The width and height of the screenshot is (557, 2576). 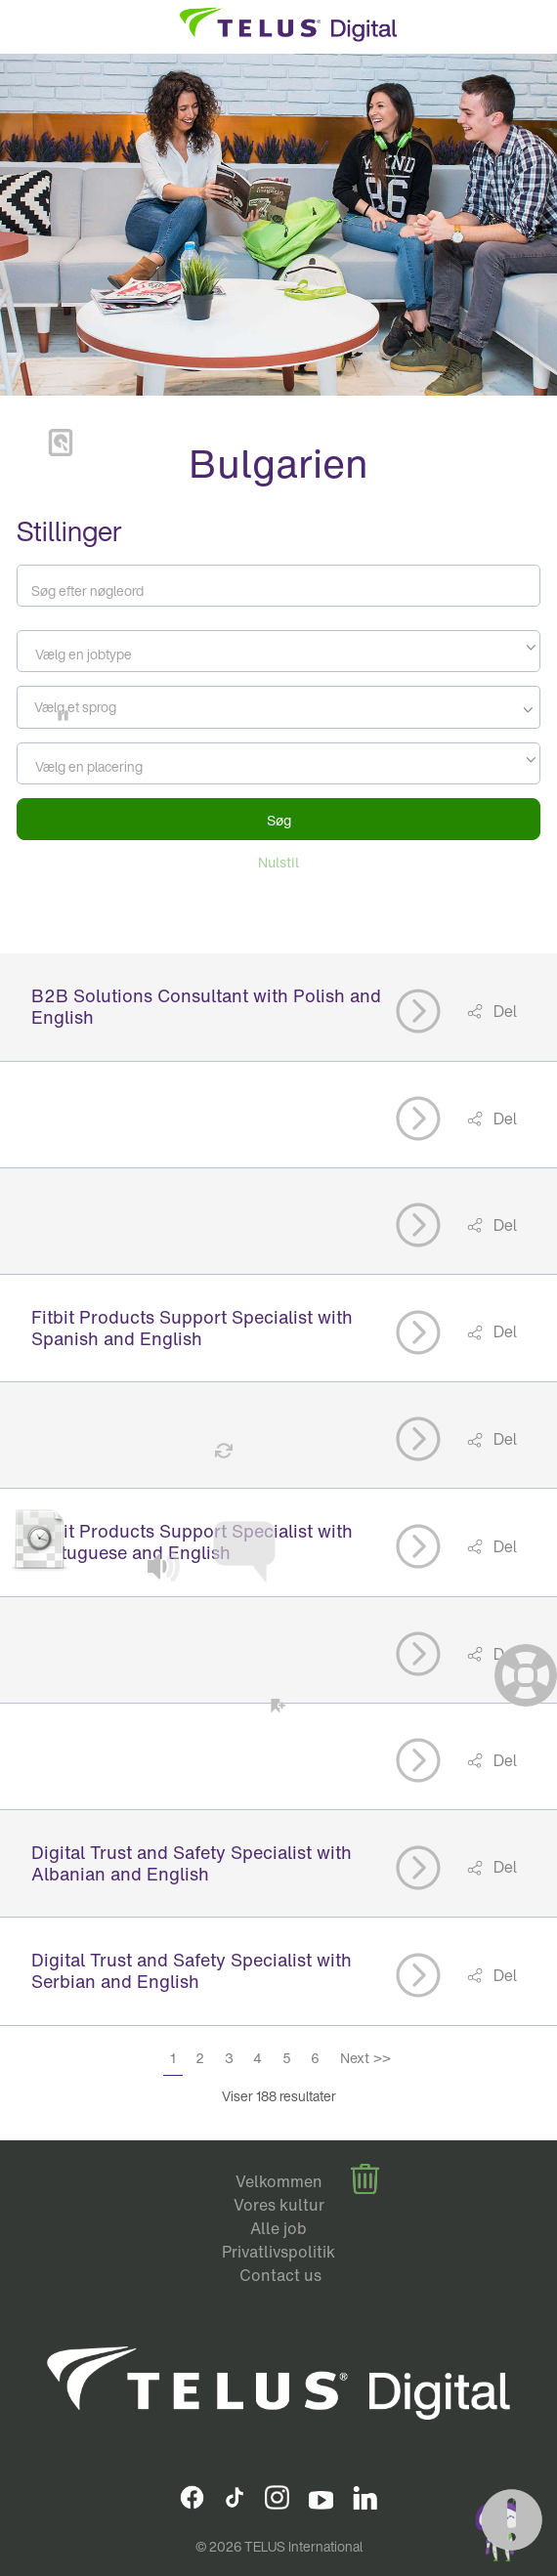 What do you see at coordinates (511, 2519) in the screenshot?
I see `indicates important or priority content` at bounding box center [511, 2519].